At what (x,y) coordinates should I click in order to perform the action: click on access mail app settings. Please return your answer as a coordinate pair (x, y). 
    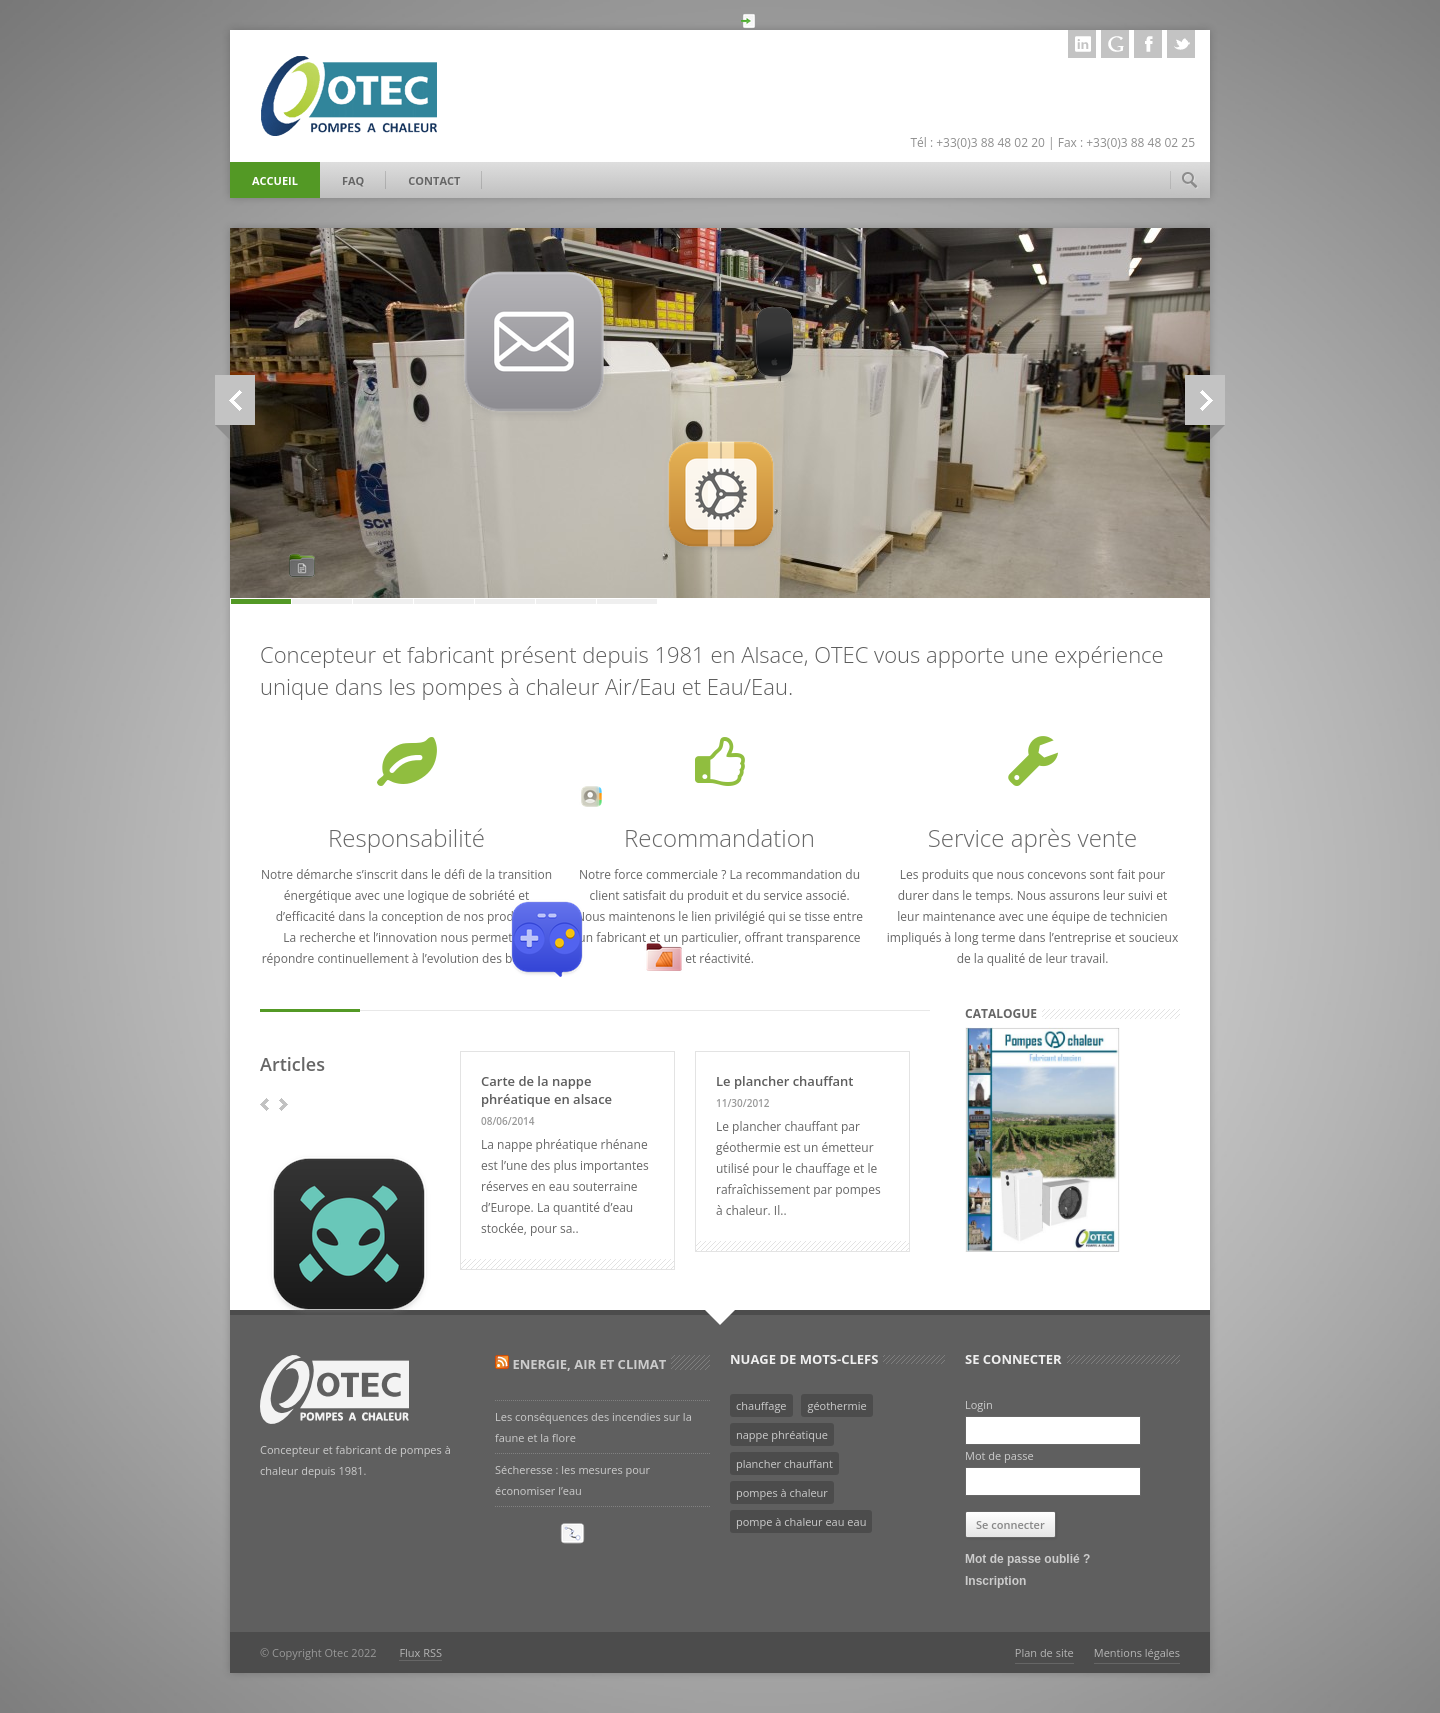
    Looking at the image, I should click on (534, 344).